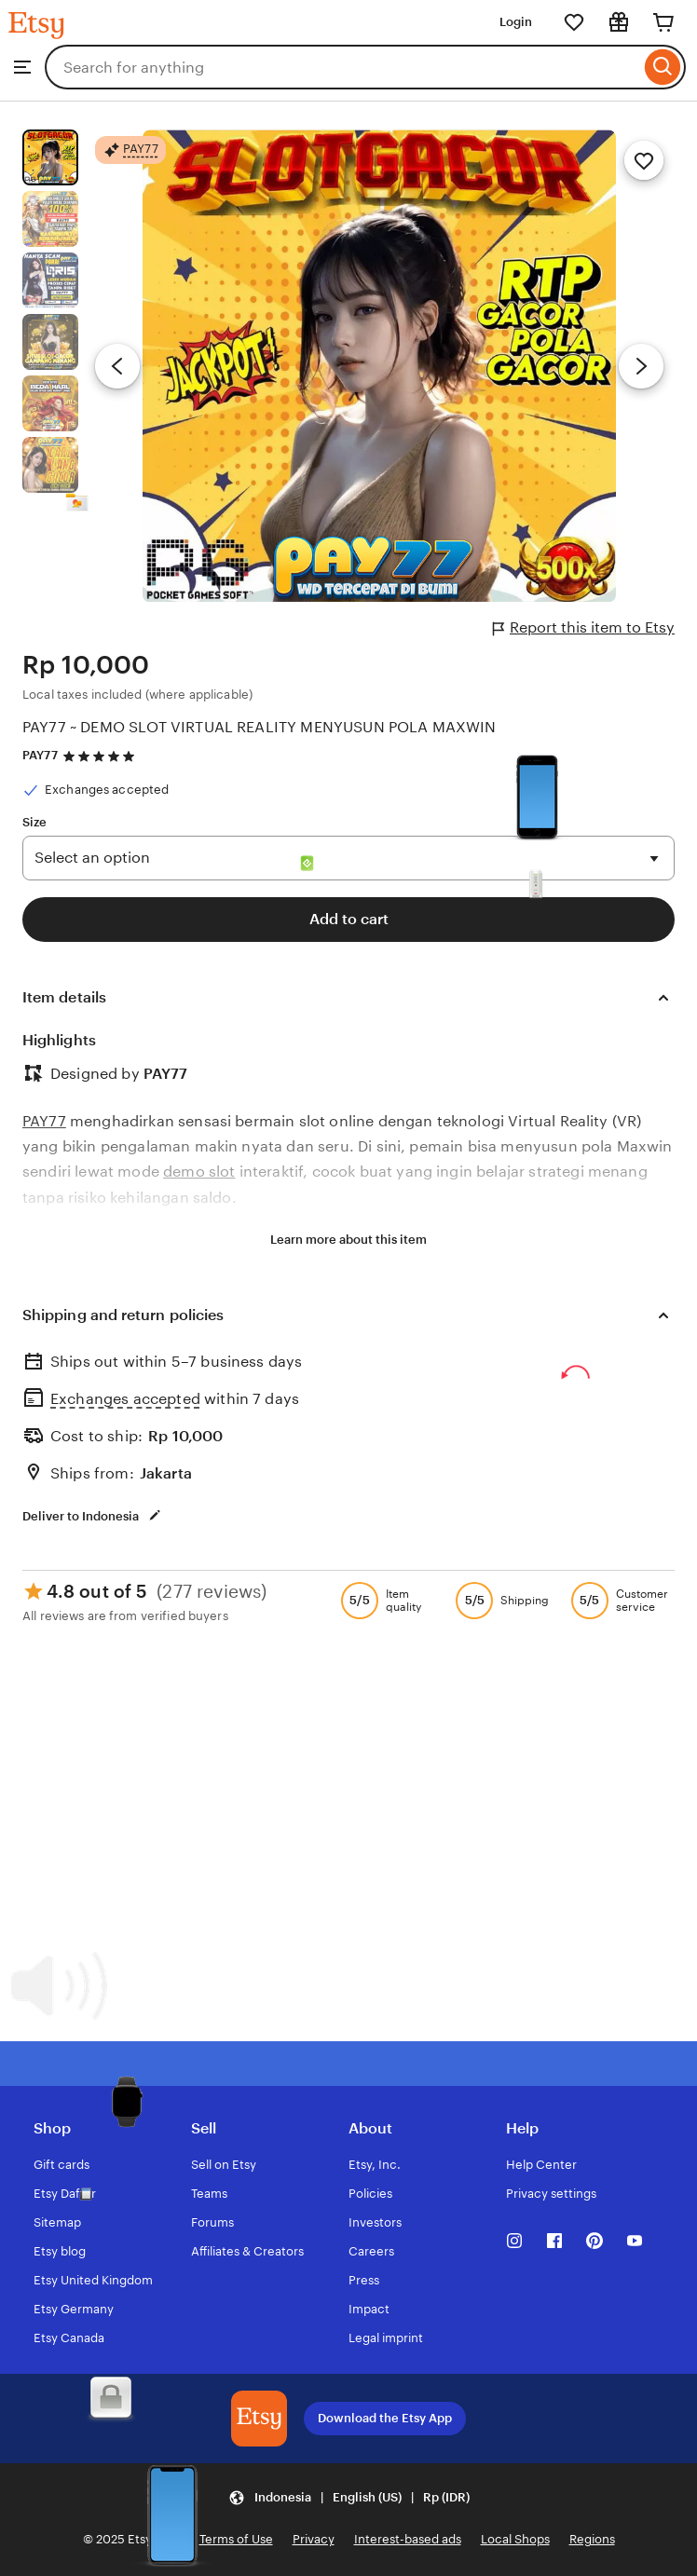 The image size is (697, 2576). What do you see at coordinates (59, 1985) in the screenshot?
I see `indicates volume is set to high` at bounding box center [59, 1985].